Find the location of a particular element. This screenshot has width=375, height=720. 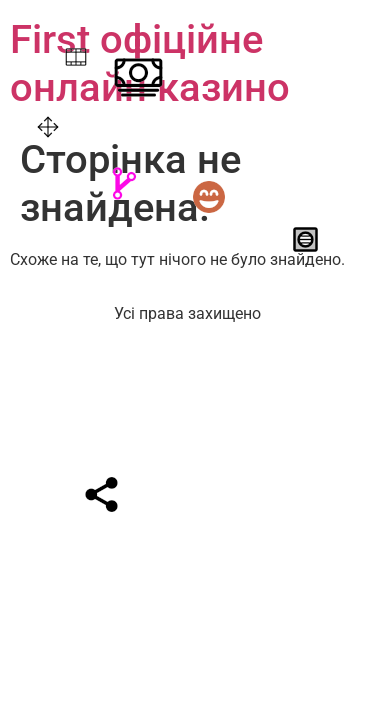

share content to social media is located at coordinates (101, 494).